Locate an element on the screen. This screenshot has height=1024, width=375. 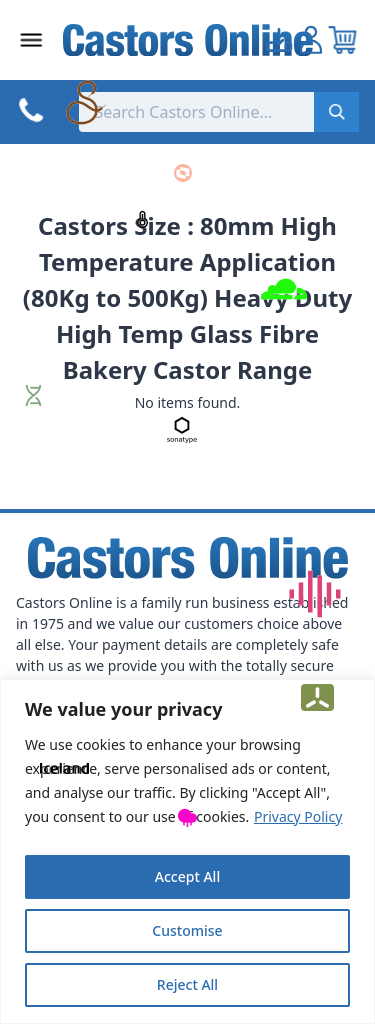
shoelace web components library logo is located at coordinates (85, 102).